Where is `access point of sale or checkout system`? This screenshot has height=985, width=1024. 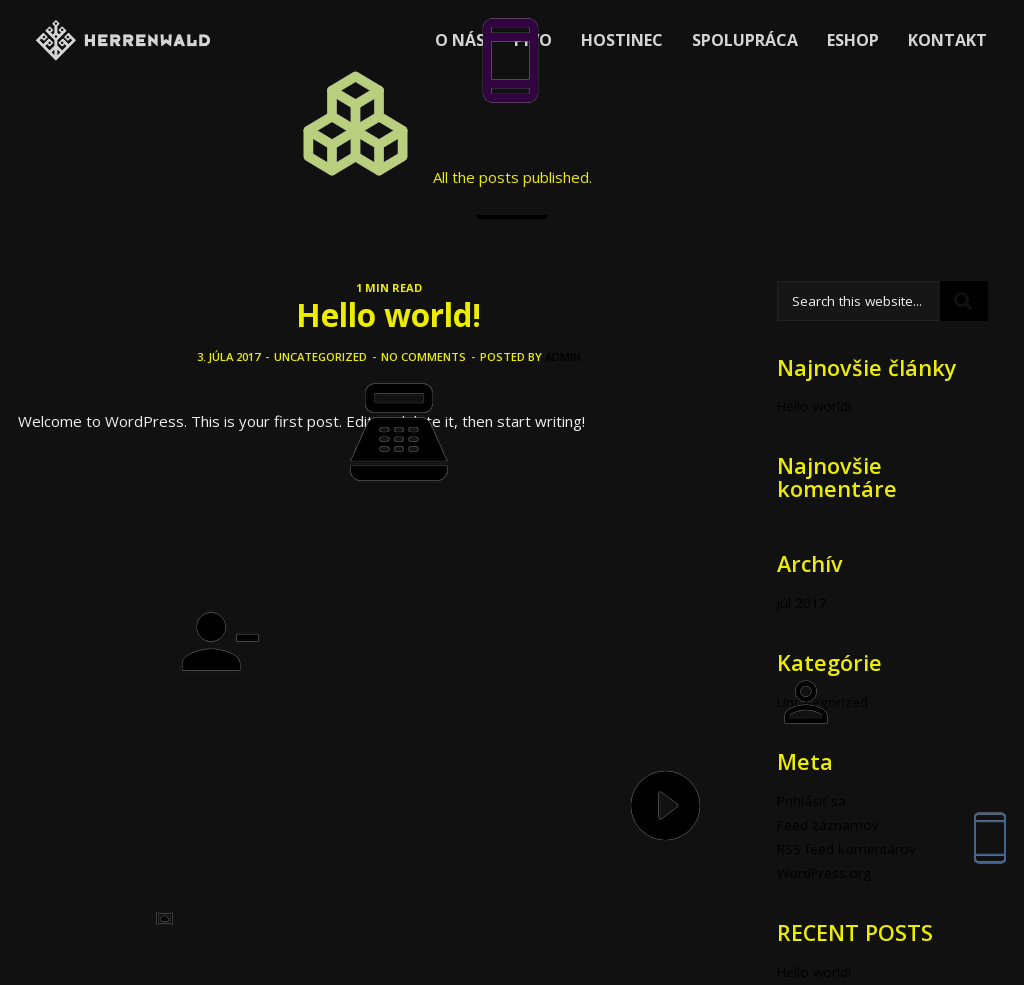
access point of sale or checkout system is located at coordinates (399, 432).